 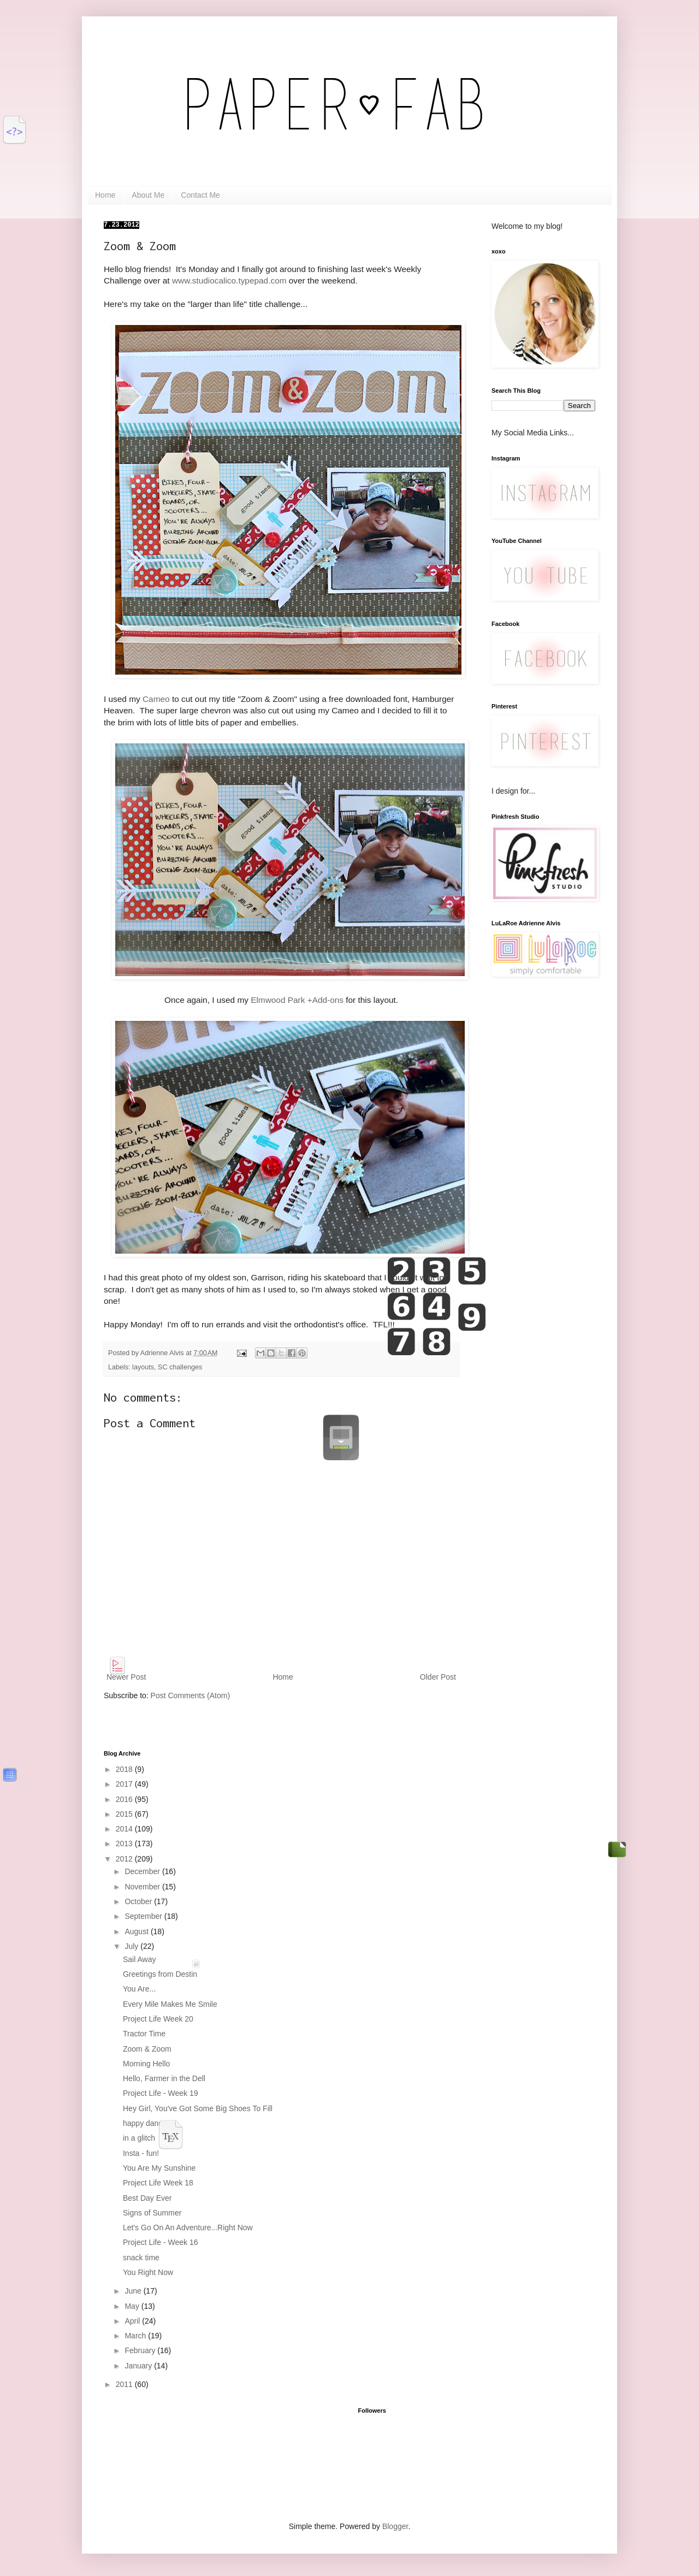 What do you see at coordinates (436, 1306) in the screenshot?
I see `launch taquin sliding puzzle game` at bounding box center [436, 1306].